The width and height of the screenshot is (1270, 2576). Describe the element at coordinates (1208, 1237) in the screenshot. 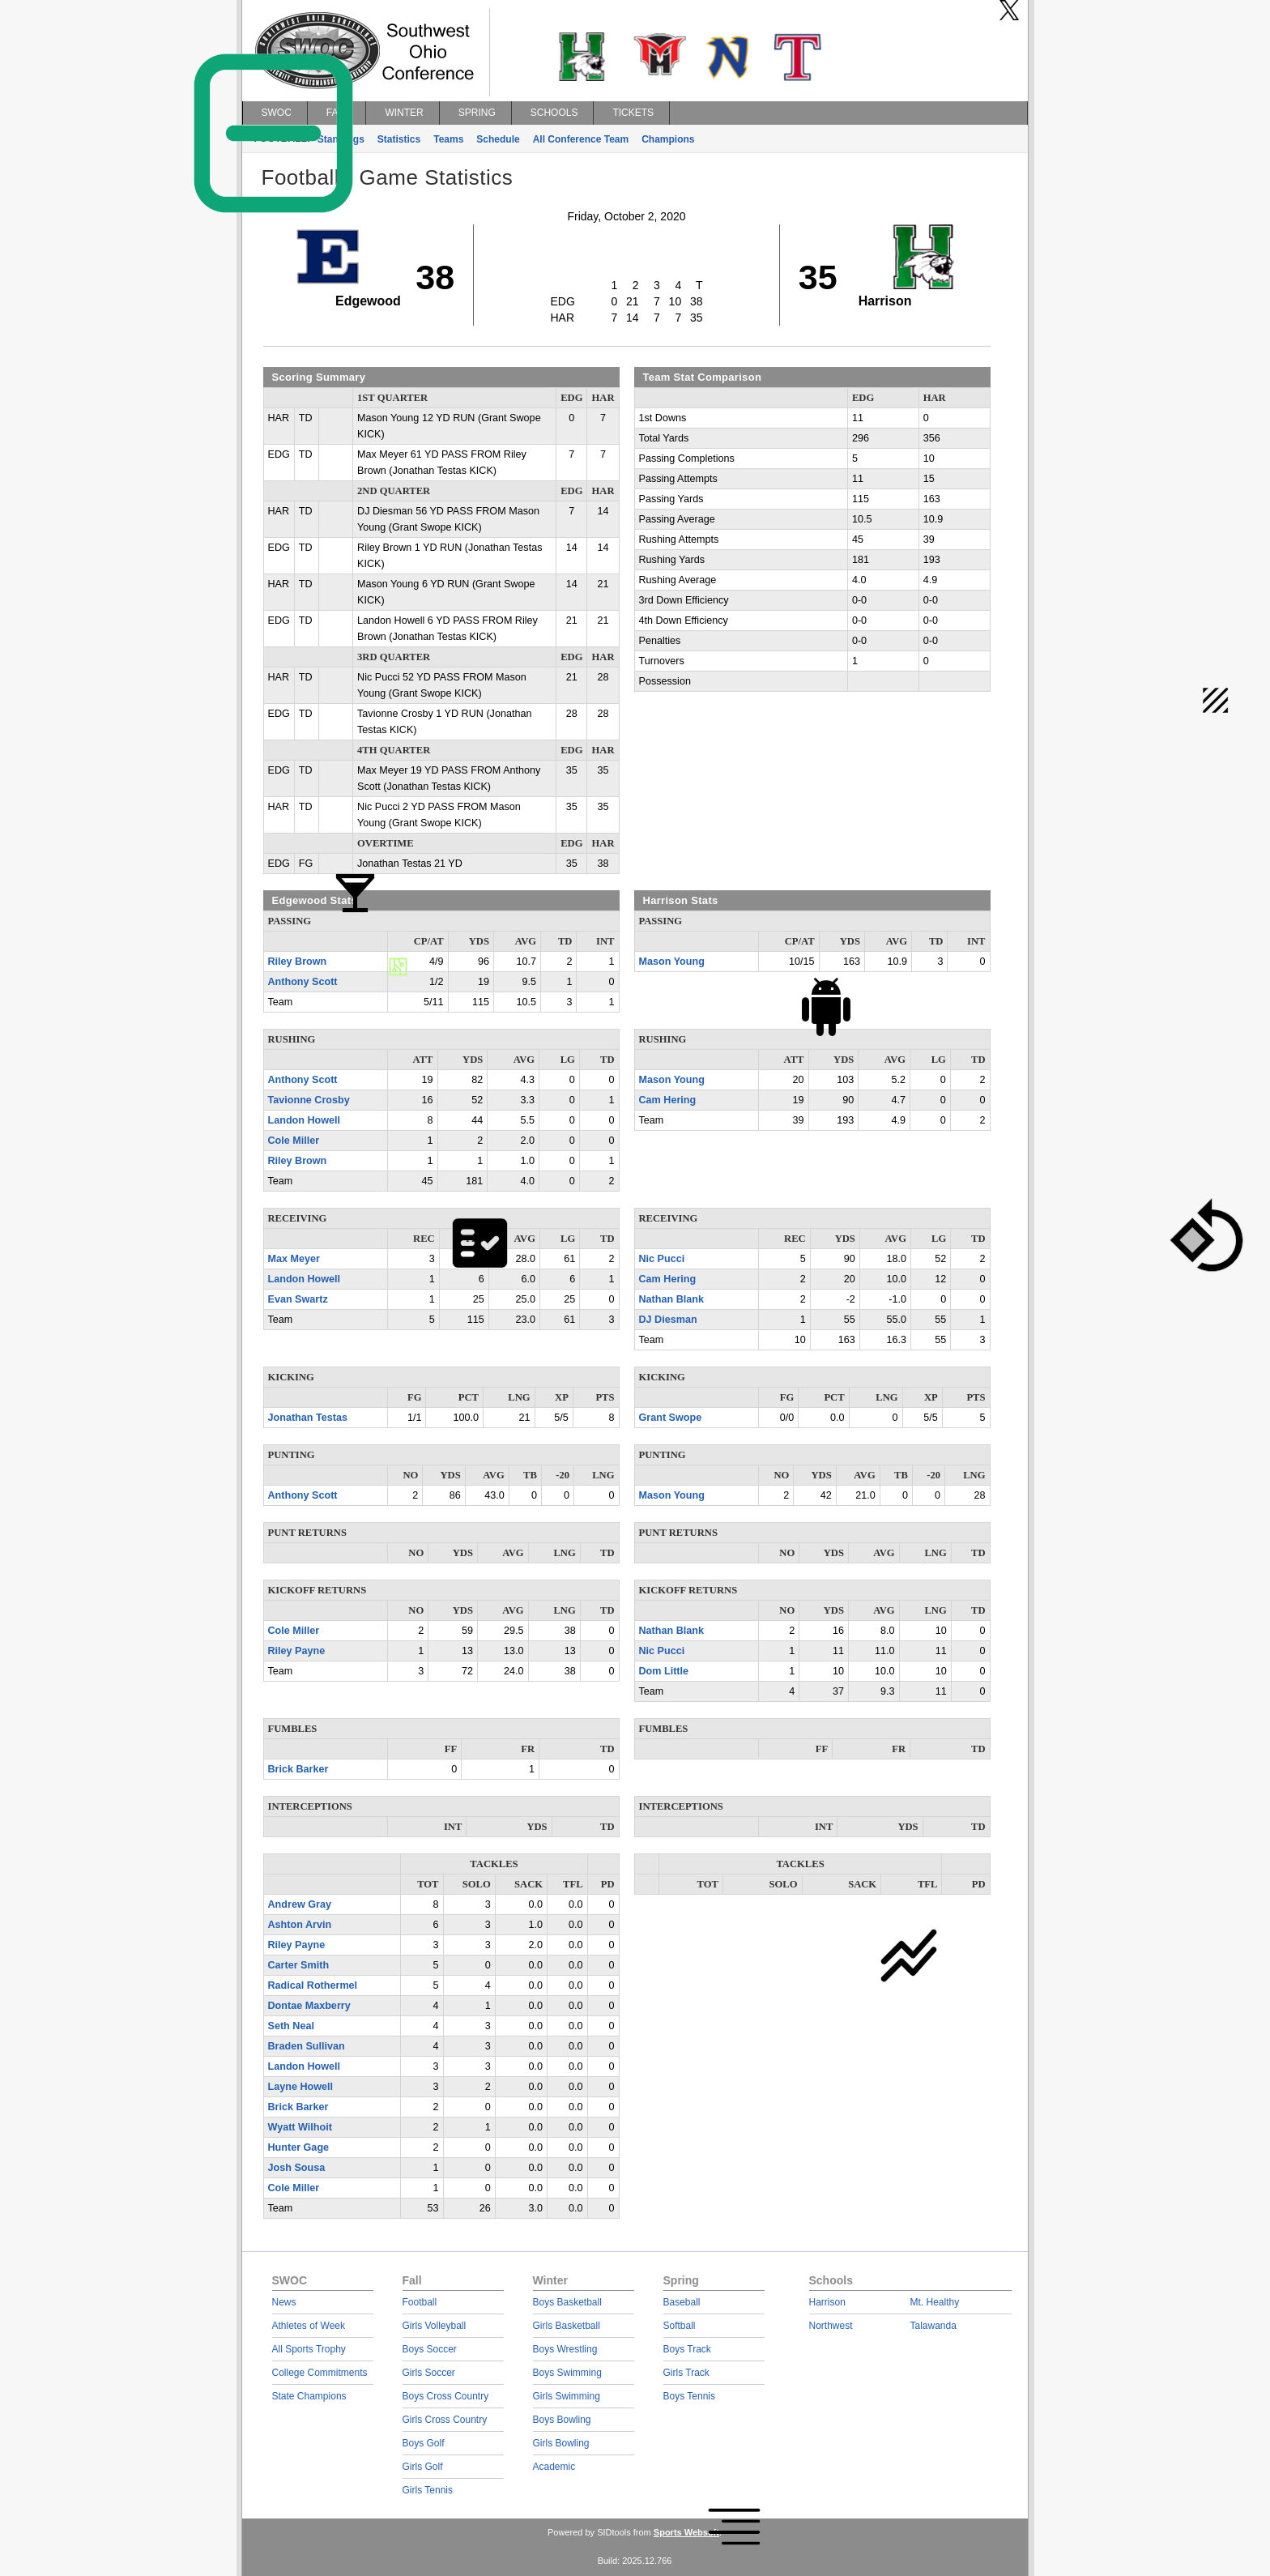

I see `rotate image 90 degrees counterclockwise` at that location.